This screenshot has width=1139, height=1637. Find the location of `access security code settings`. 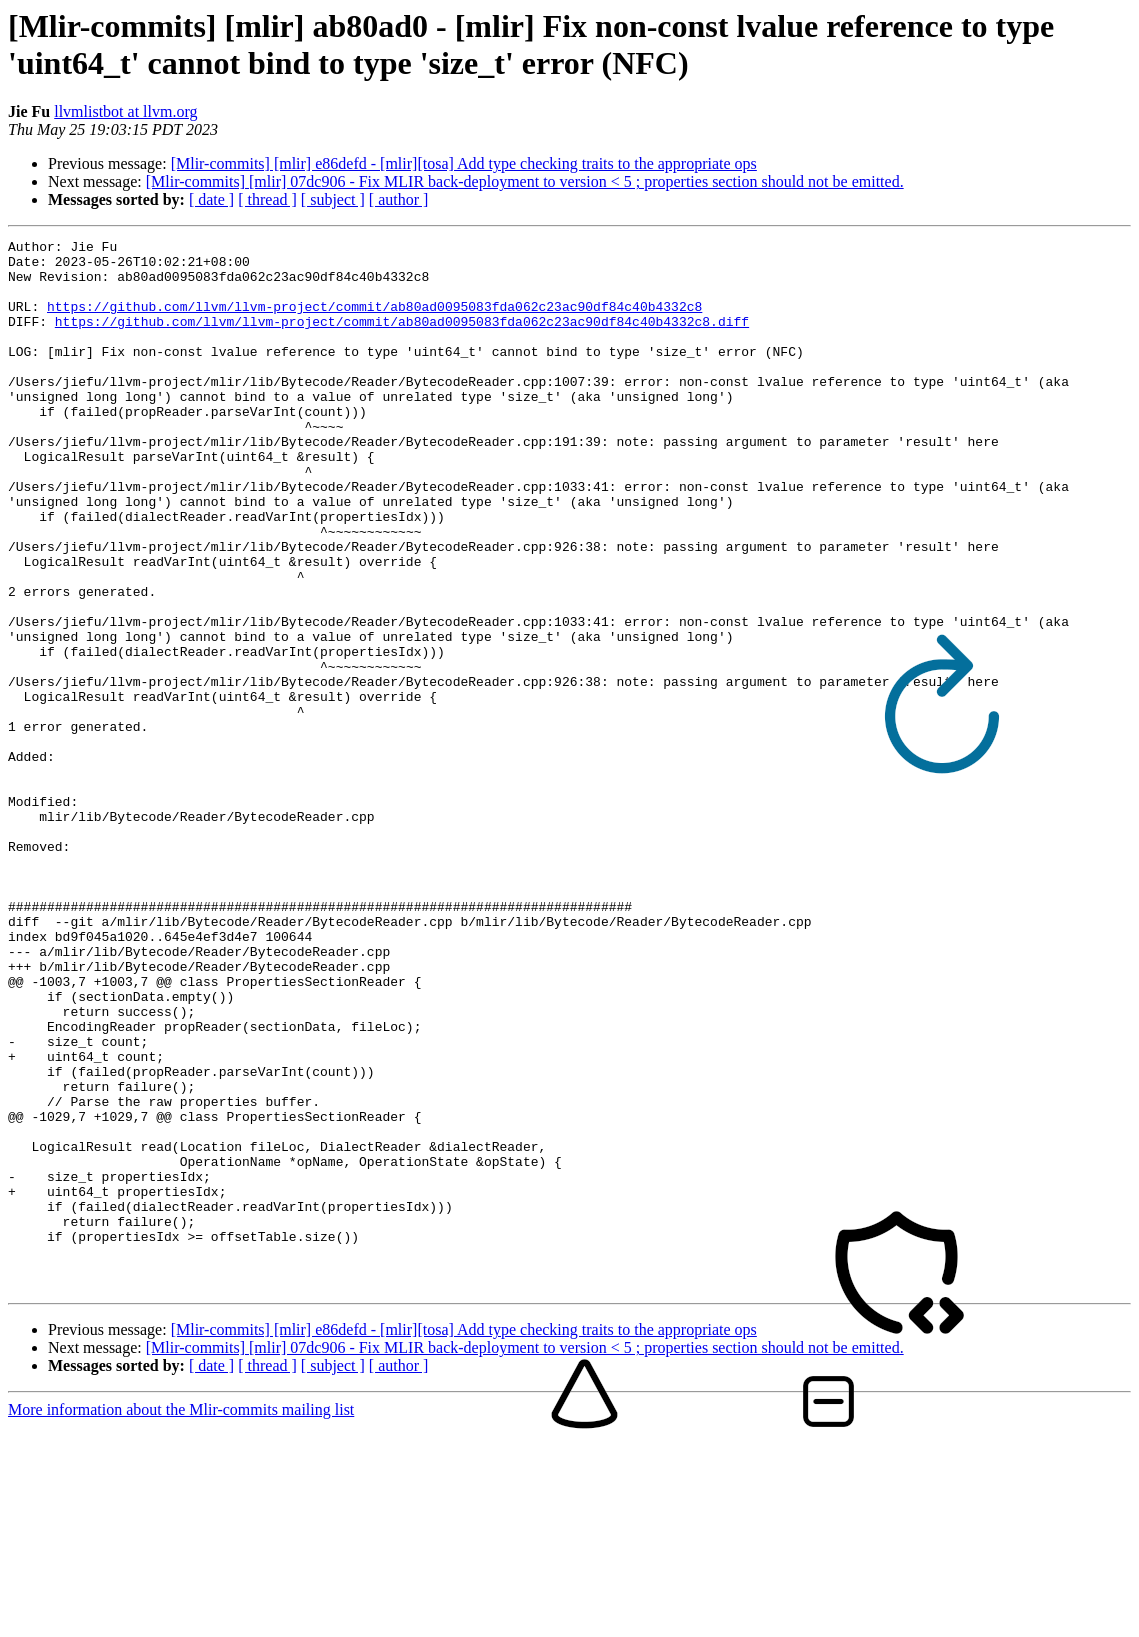

access security code settings is located at coordinates (896, 1272).